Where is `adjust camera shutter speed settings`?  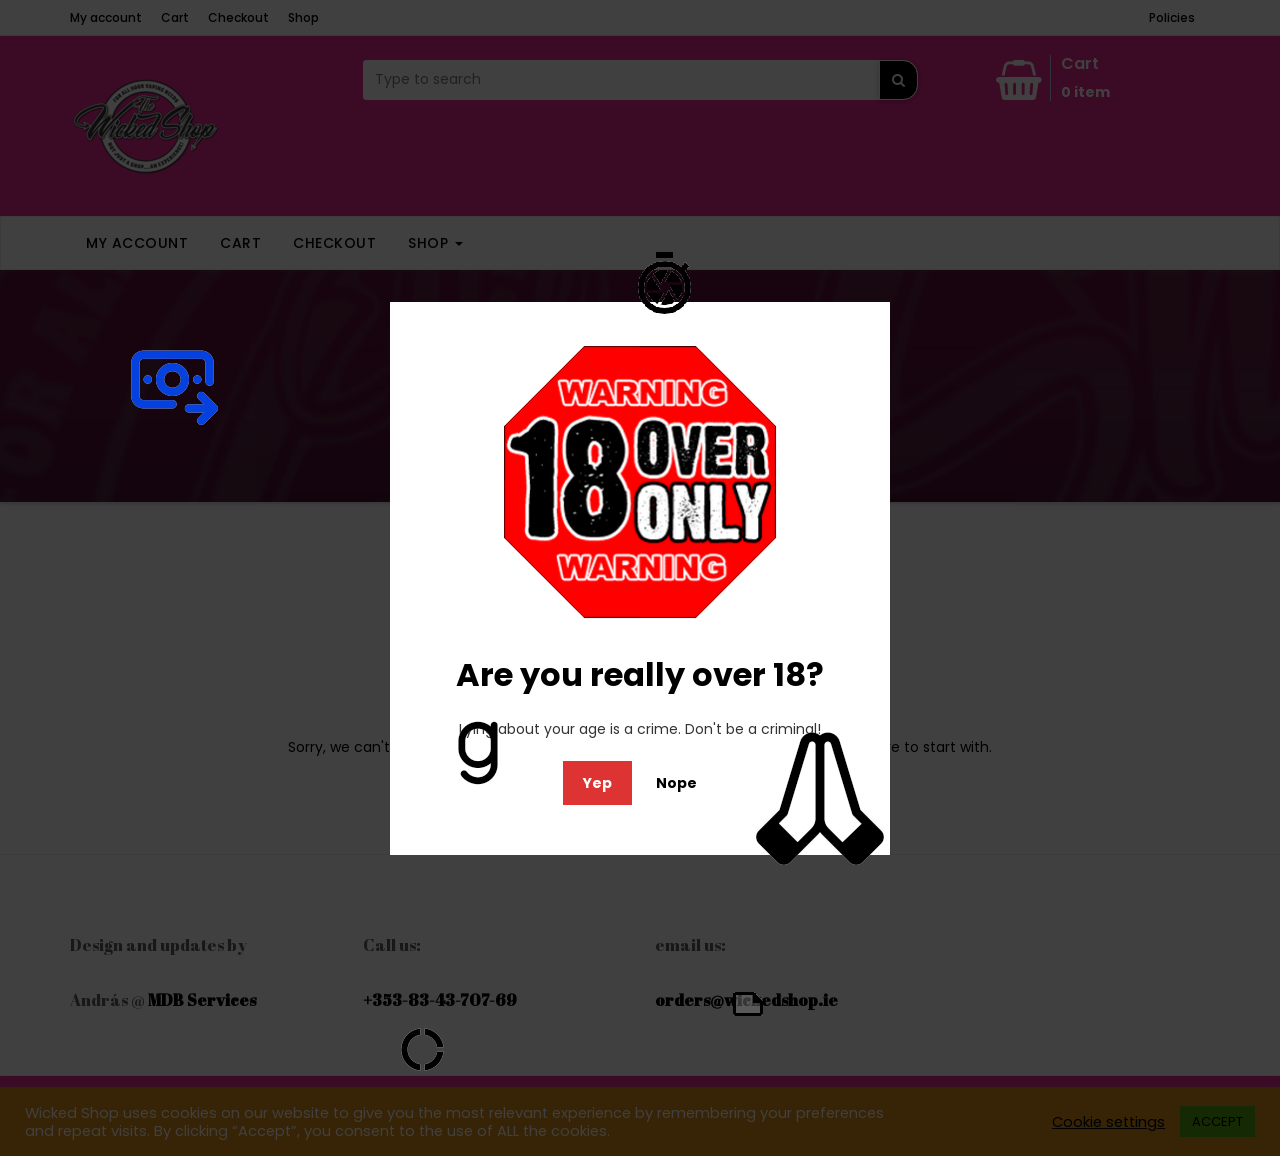
adjust camera shutter speed settings is located at coordinates (664, 284).